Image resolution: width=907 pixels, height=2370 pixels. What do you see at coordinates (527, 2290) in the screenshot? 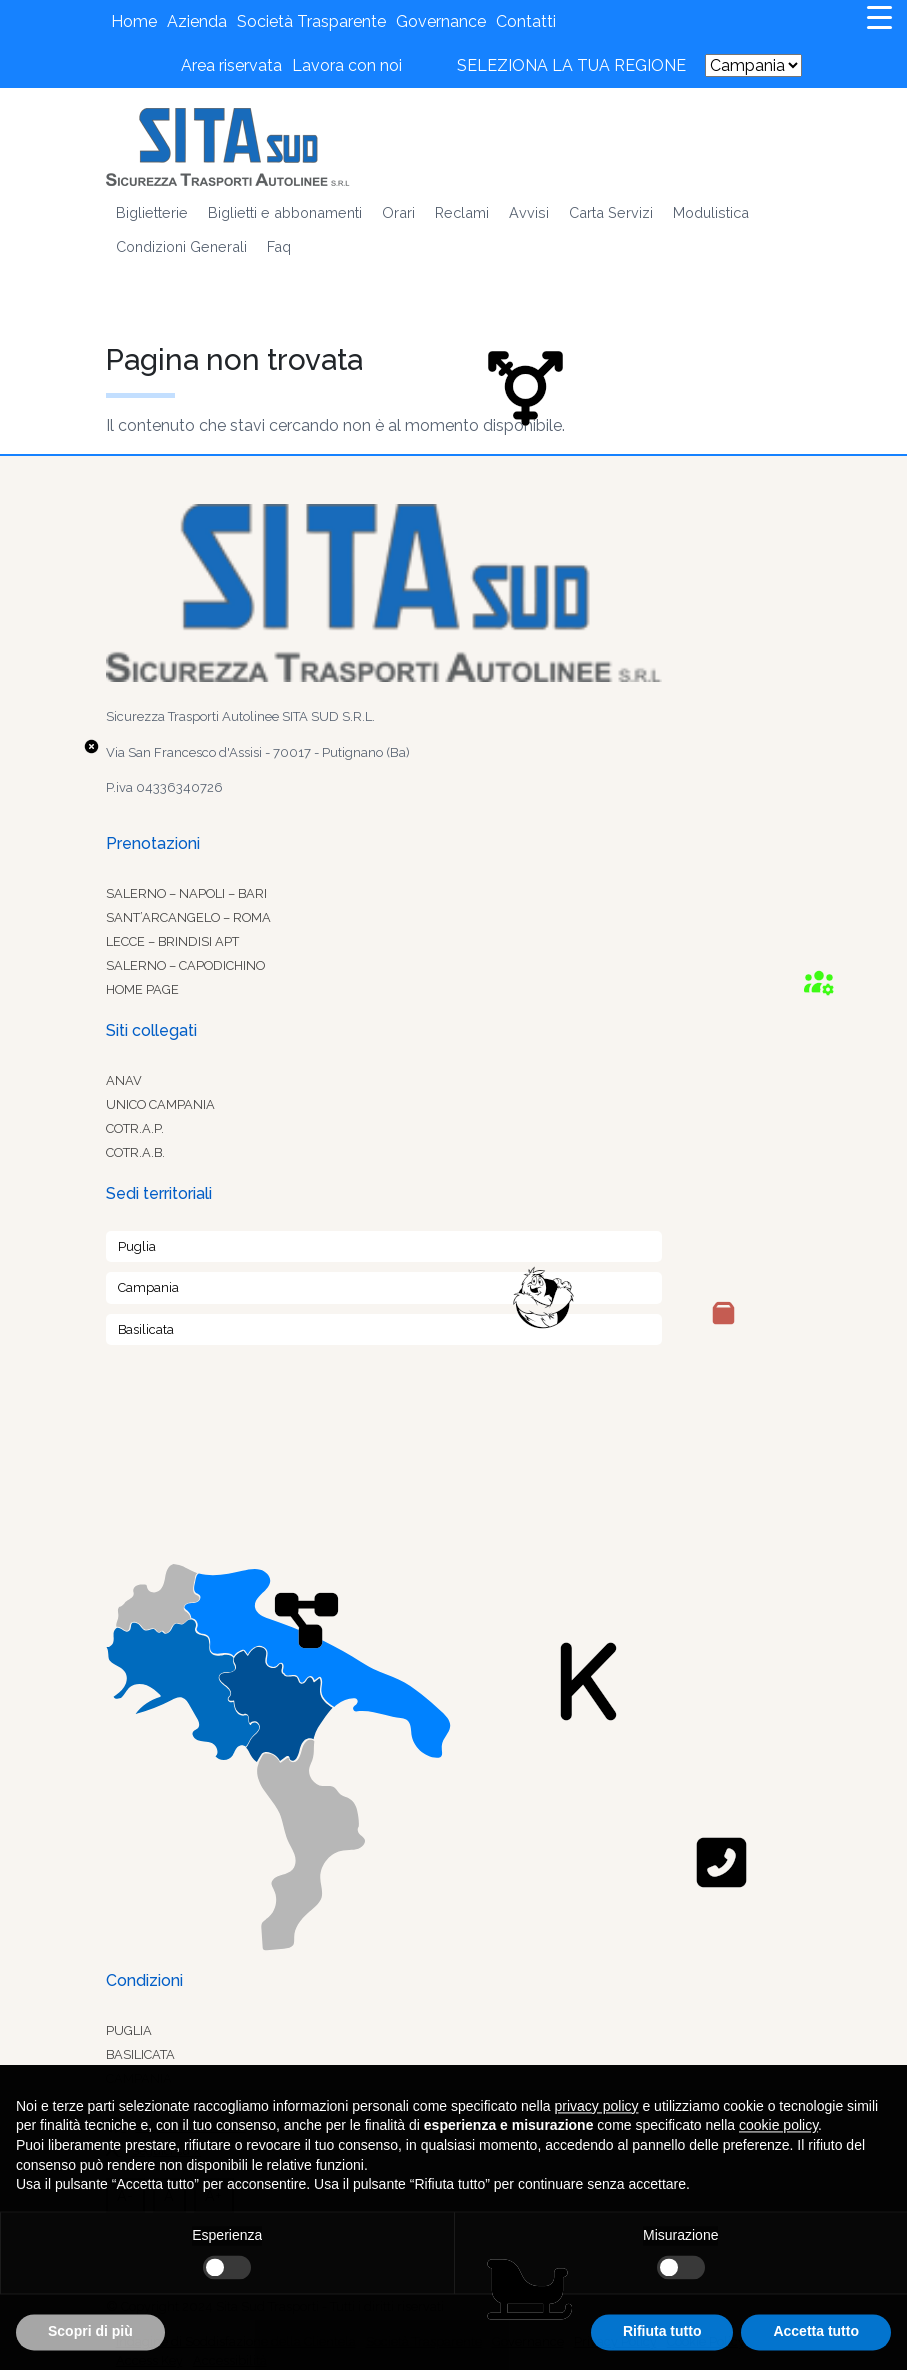
I see `indicates holiday or winter seasonal content` at bounding box center [527, 2290].